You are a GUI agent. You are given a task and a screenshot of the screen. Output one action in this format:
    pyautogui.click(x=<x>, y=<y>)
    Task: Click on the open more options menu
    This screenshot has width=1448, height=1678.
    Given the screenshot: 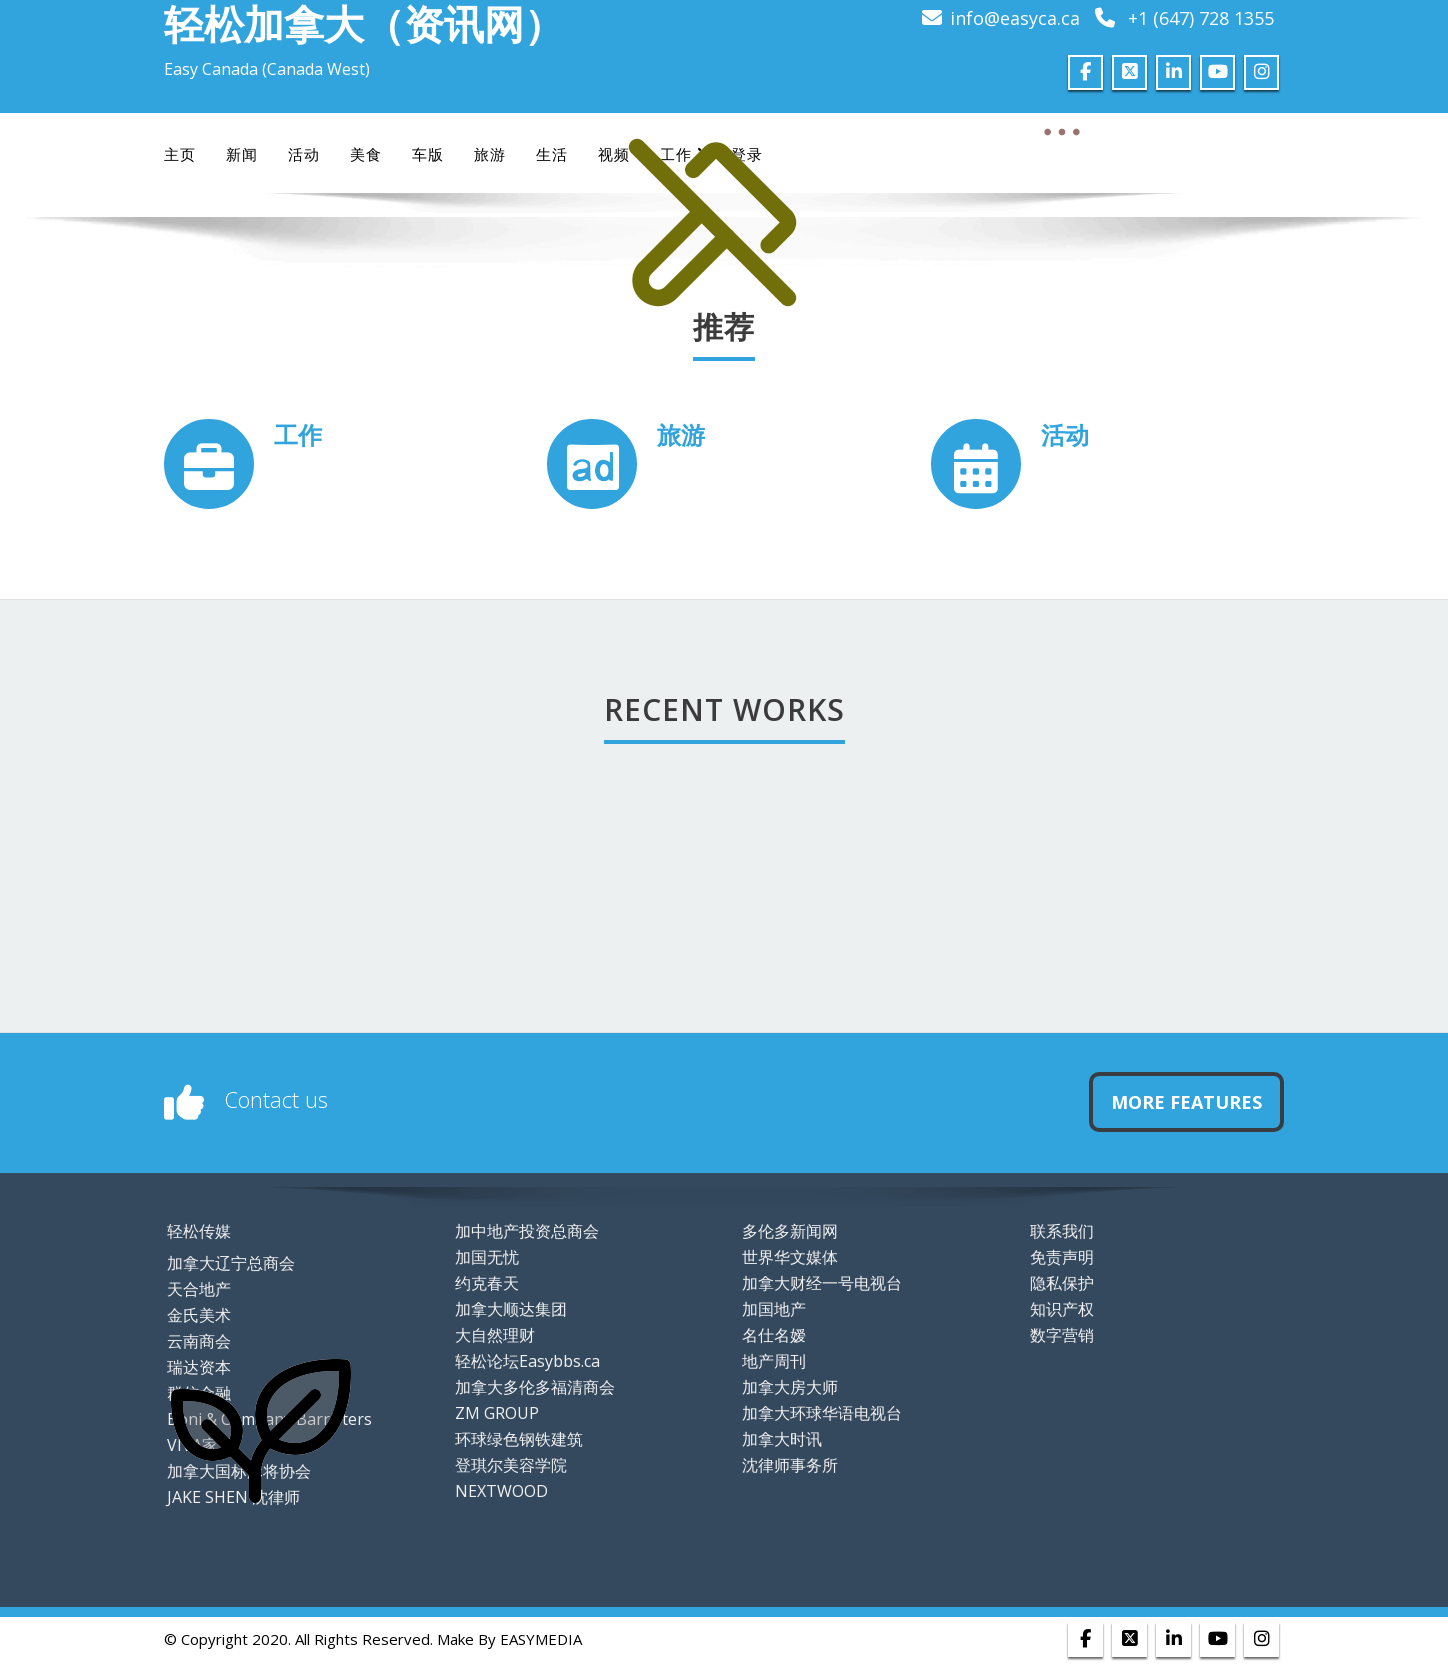 What is the action you would take?
    pyautogui.click(x=1062, y=132)
    